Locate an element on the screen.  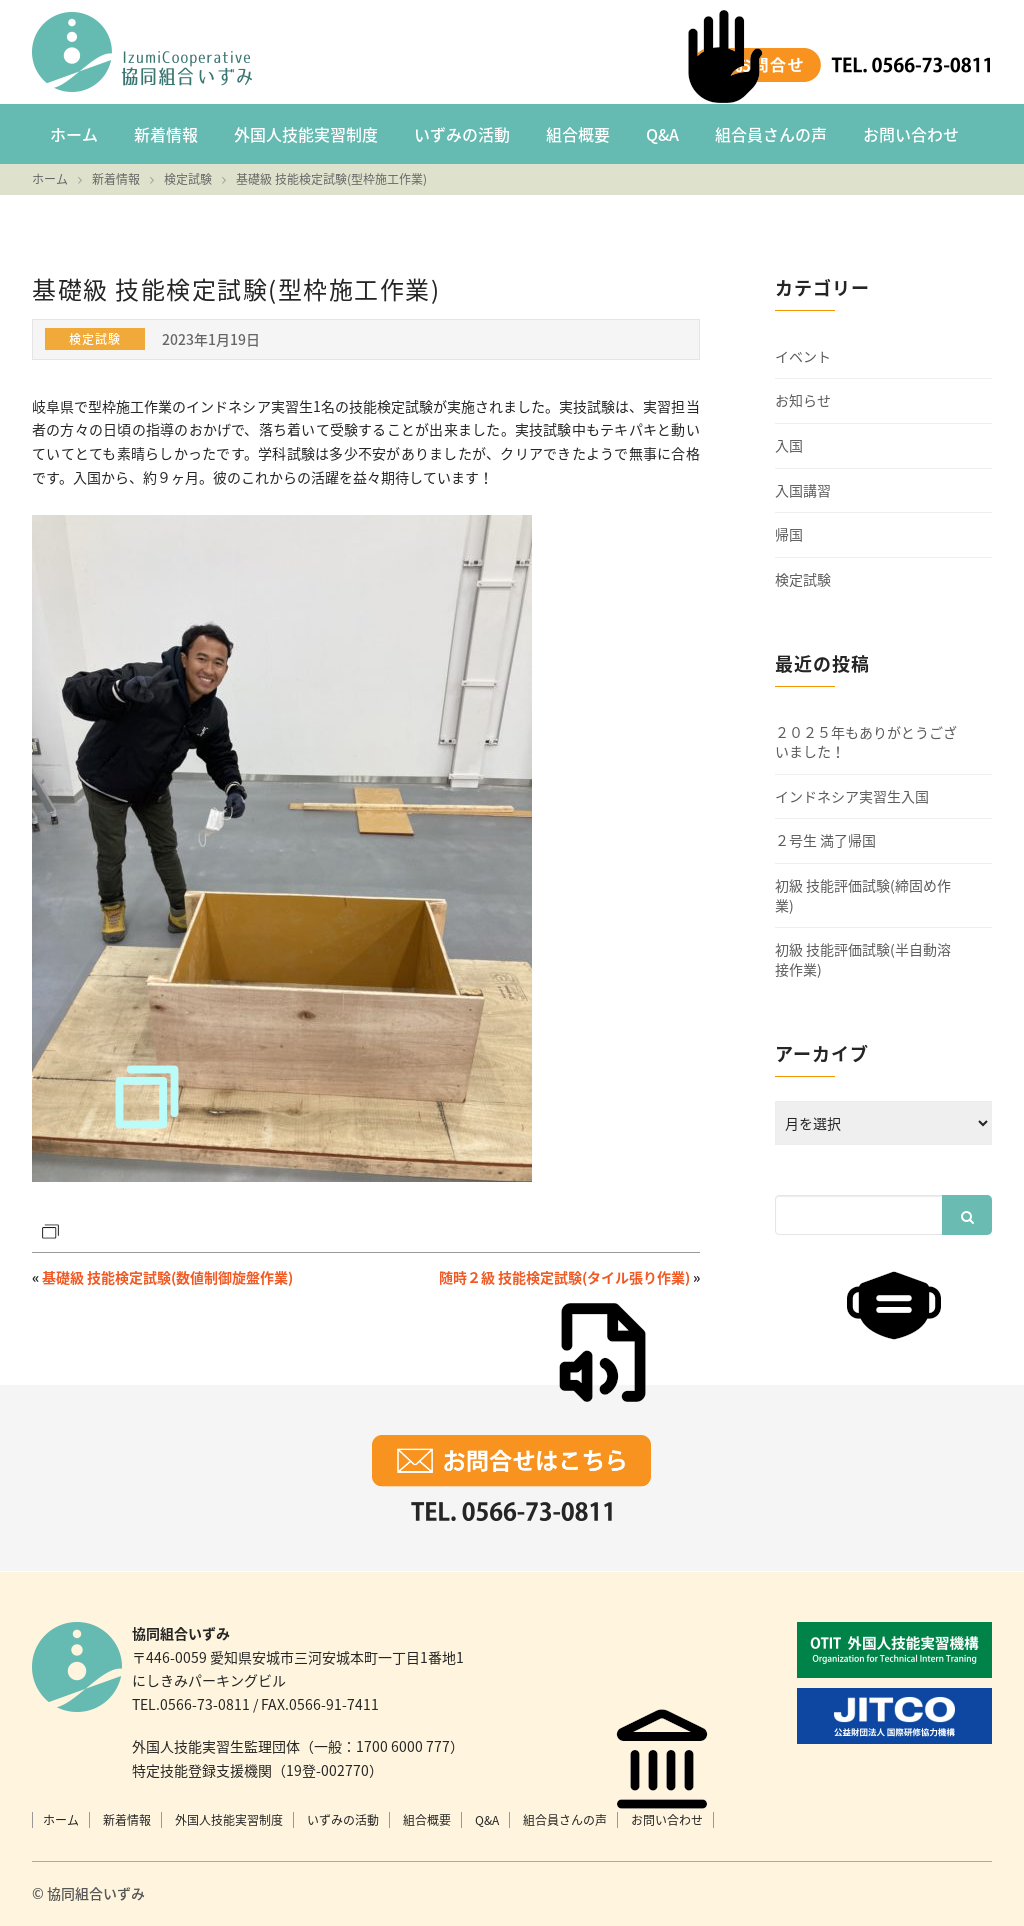
view stacked cards or layers is located at coordinates (50, 1231).